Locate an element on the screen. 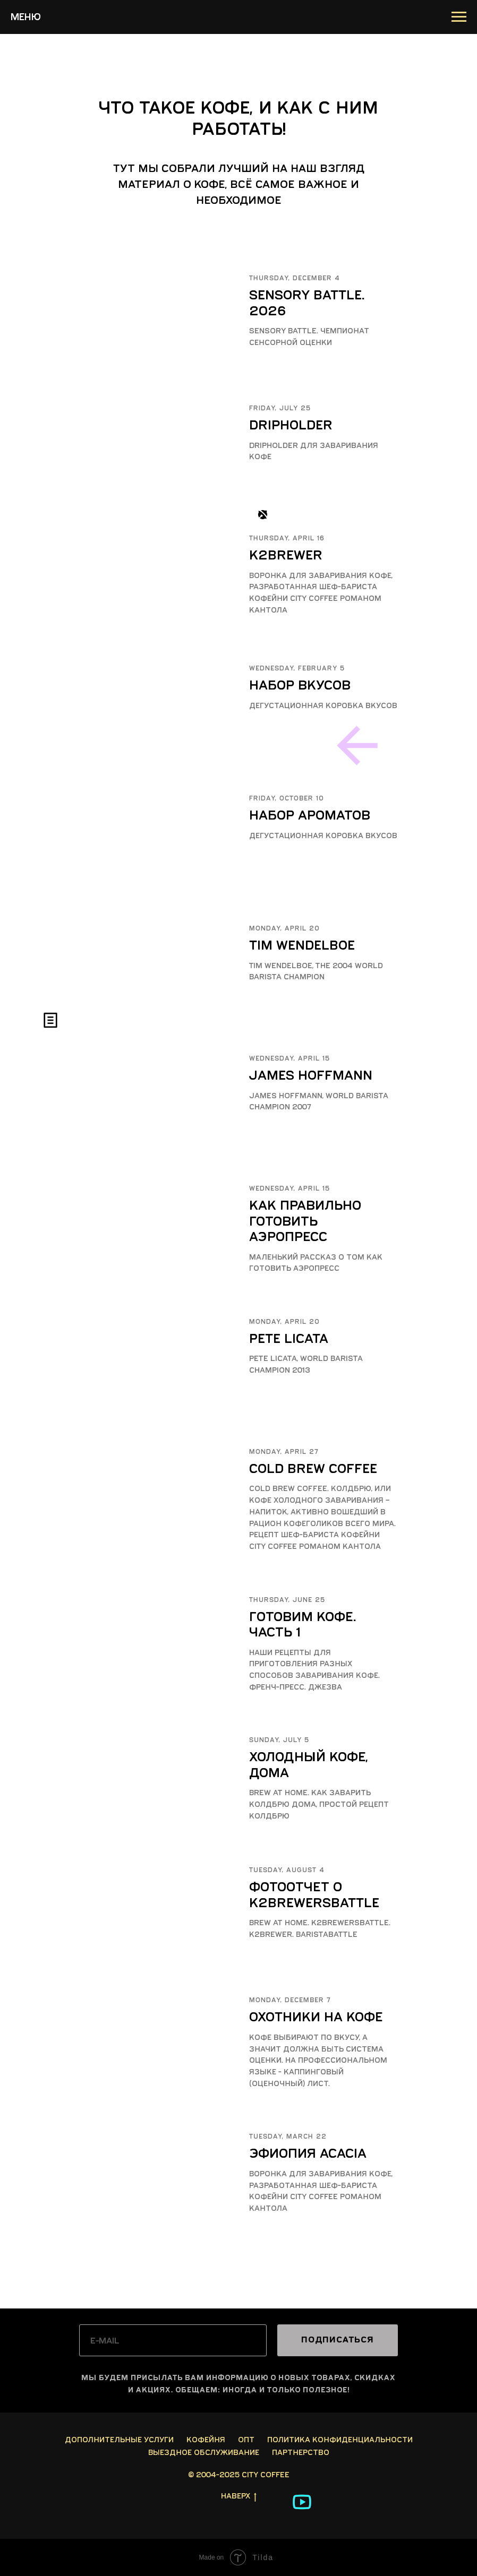  view file list or document directory is located at coordinates (50, 1020).